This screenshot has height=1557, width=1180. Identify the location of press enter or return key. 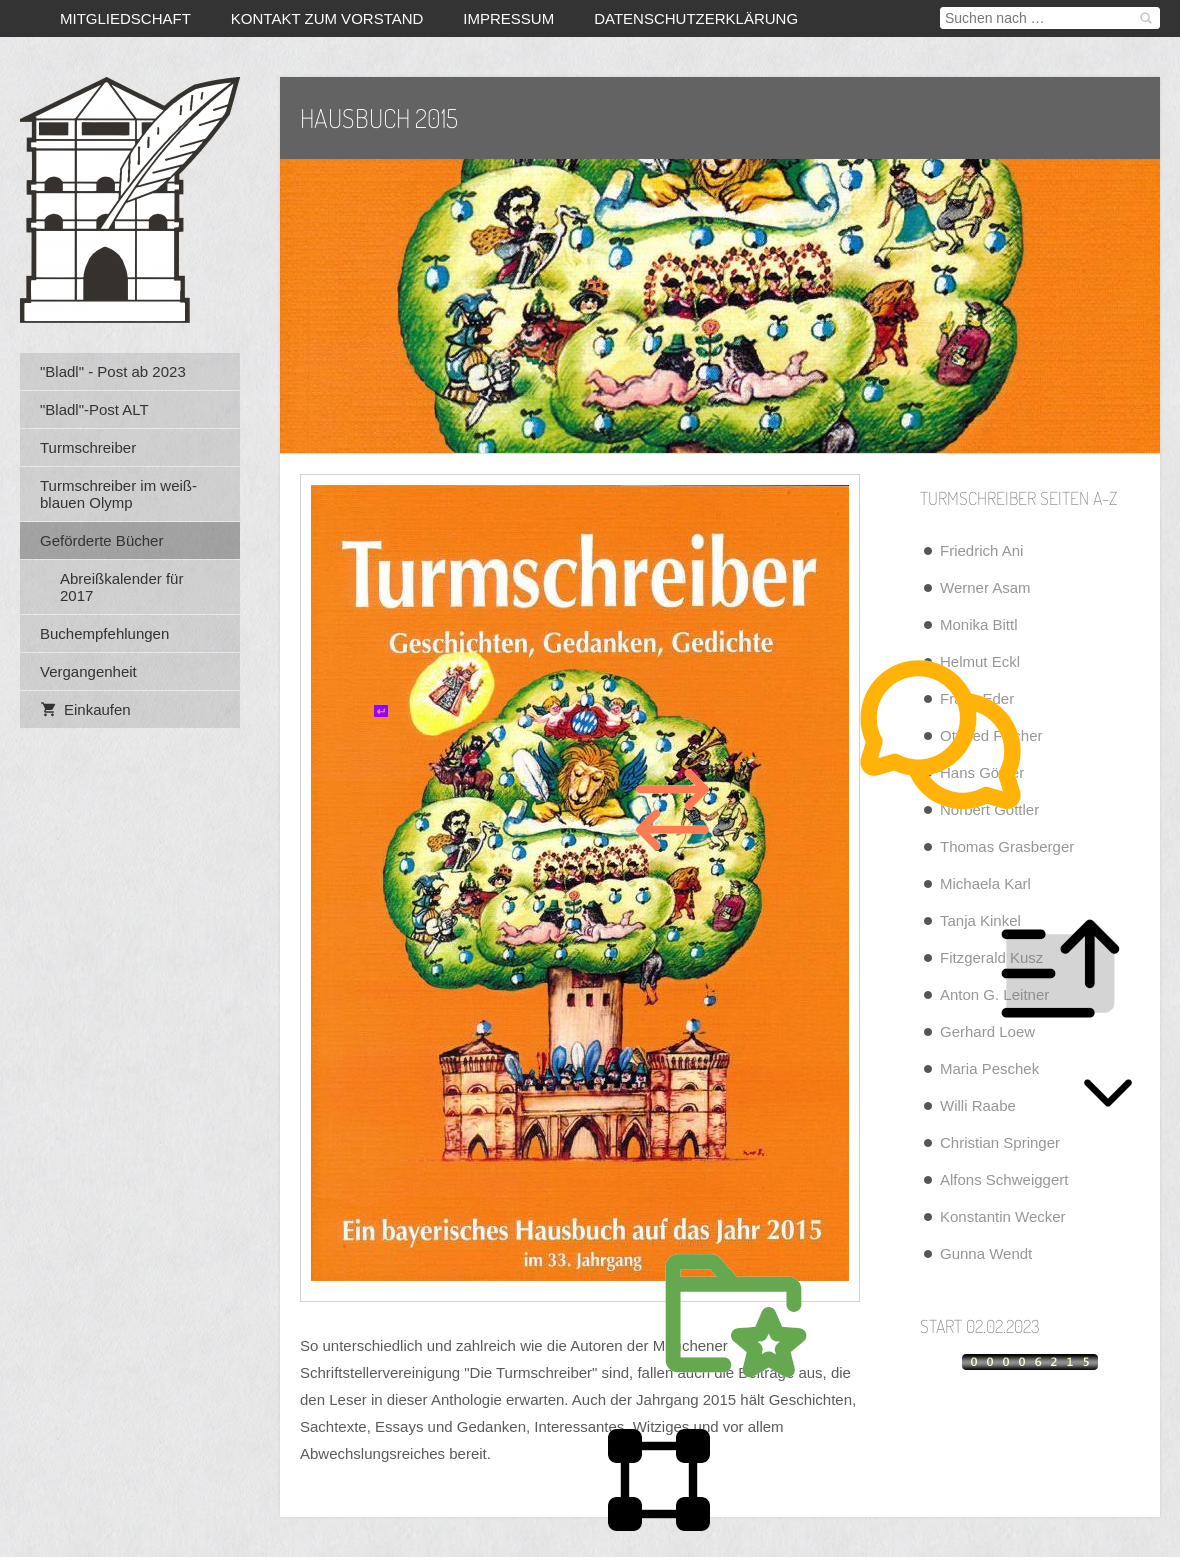
(381, 711).